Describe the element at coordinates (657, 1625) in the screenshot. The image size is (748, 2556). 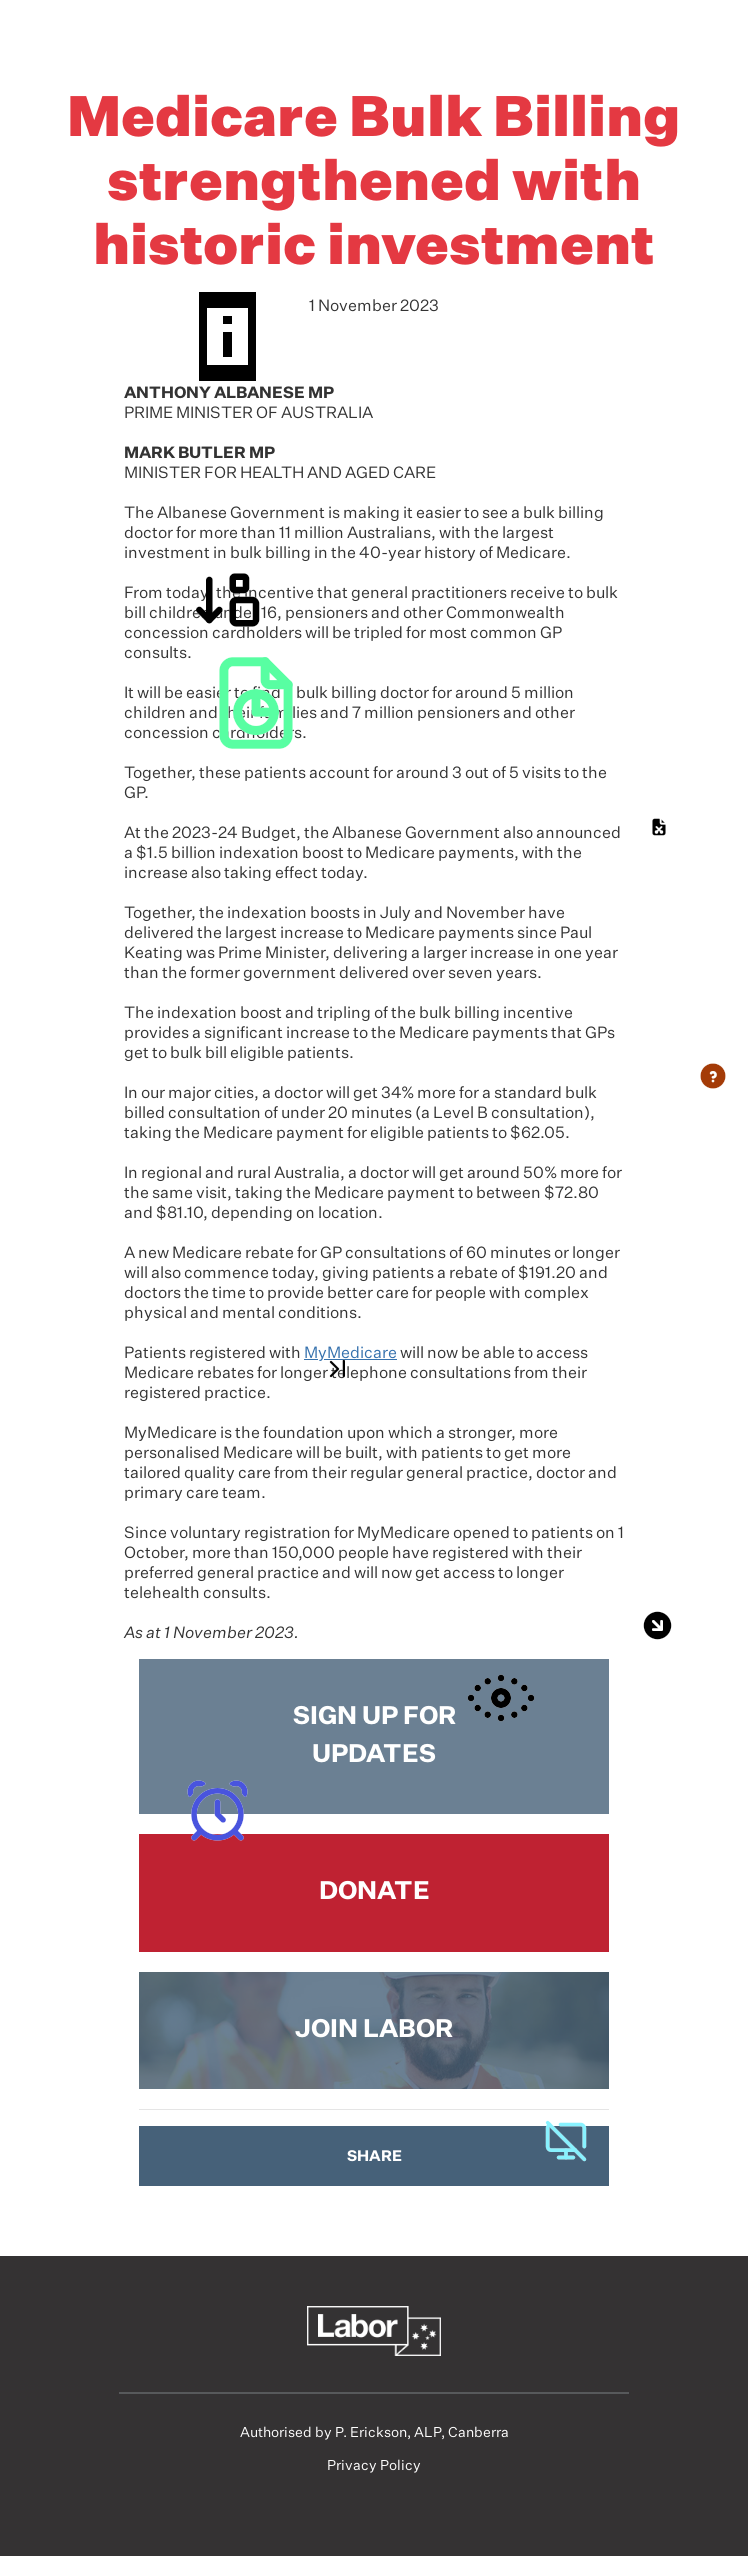
I see `navigate to the next section diagonally` at that location.